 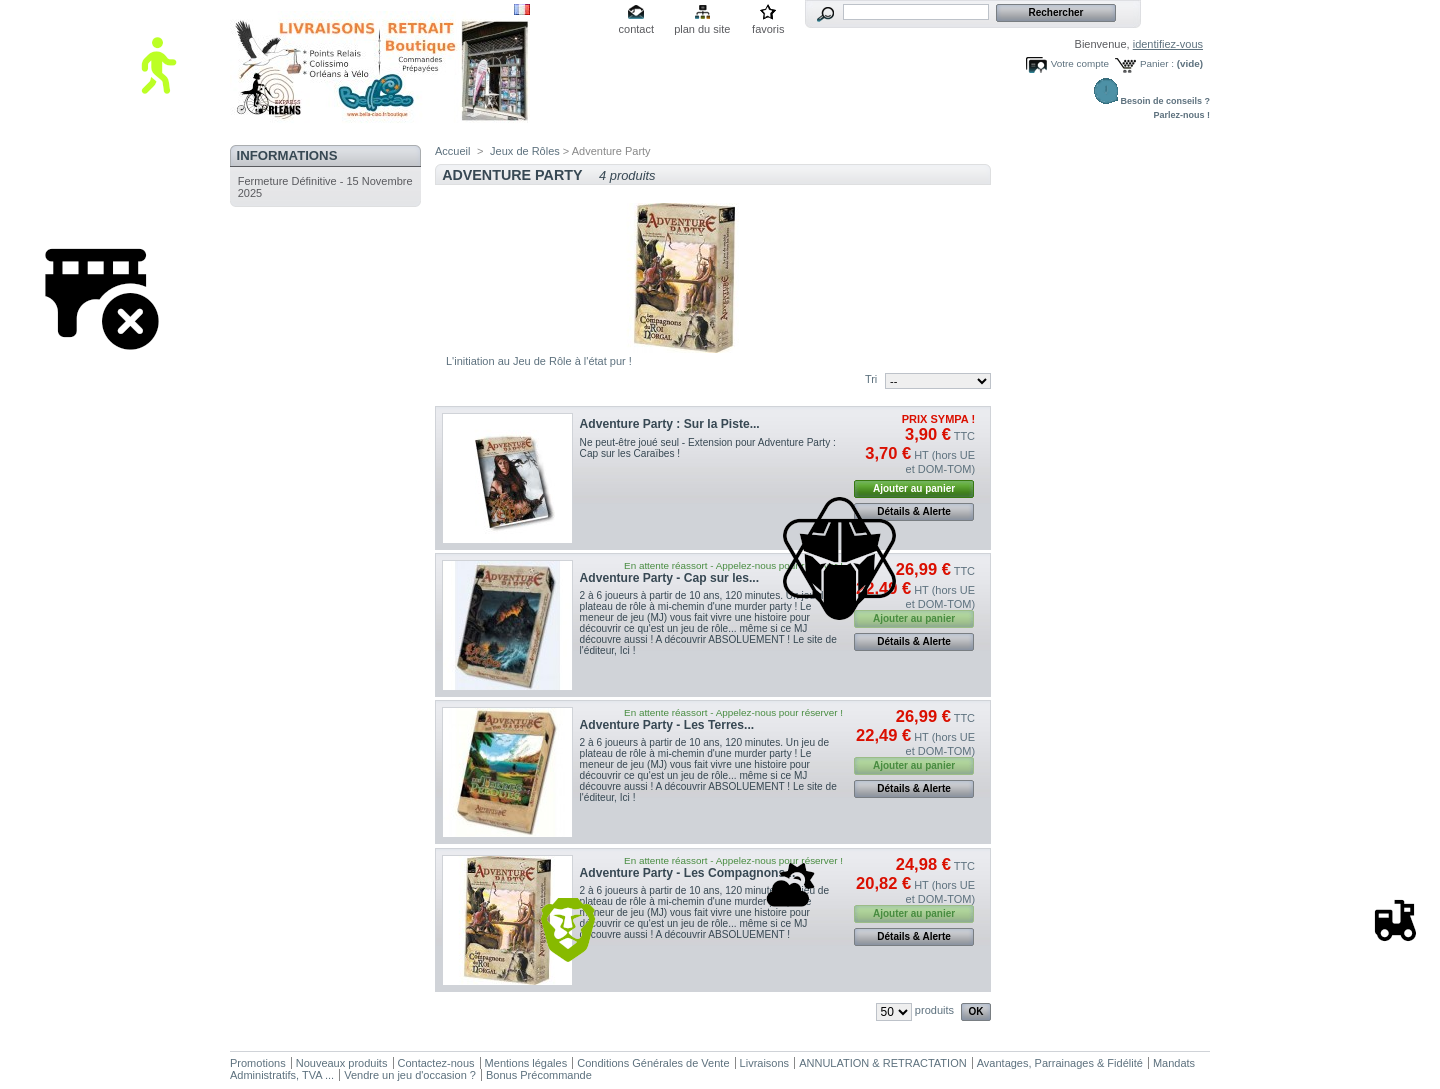 What do you see at coordinates (157, 65) in the screenshot?
I see `get walking directions` at bounding box center [157, 65].